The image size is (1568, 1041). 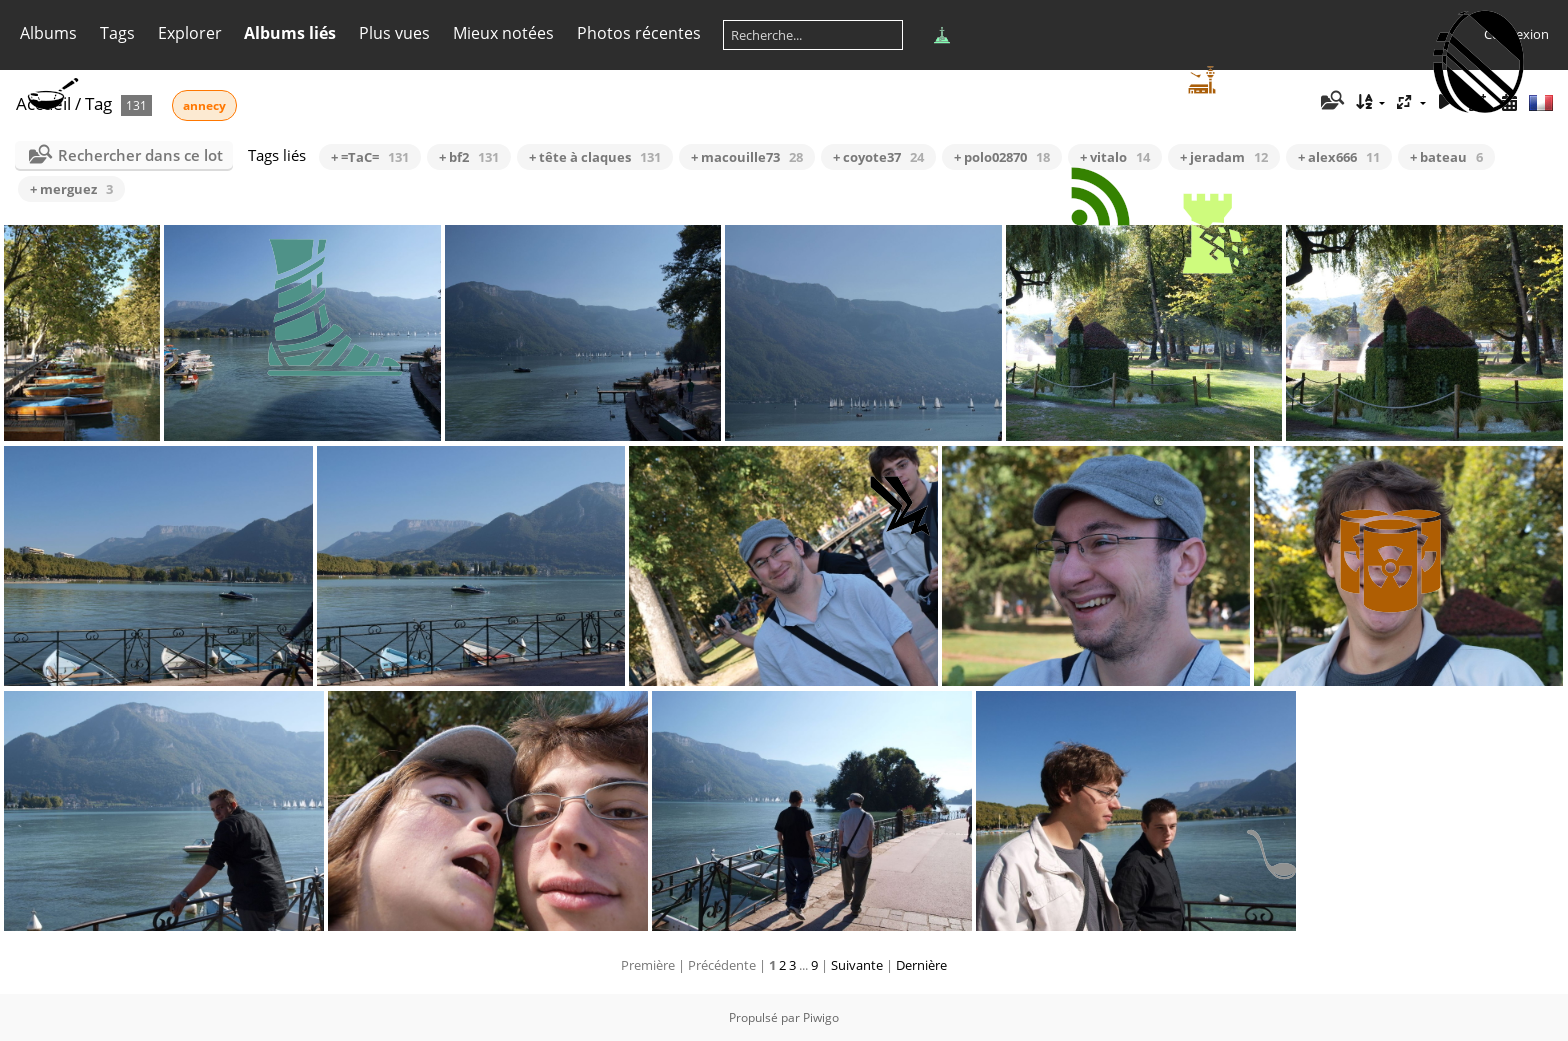 I want to click on activate focus mode or concentration boost, so click(x=900, y=506).